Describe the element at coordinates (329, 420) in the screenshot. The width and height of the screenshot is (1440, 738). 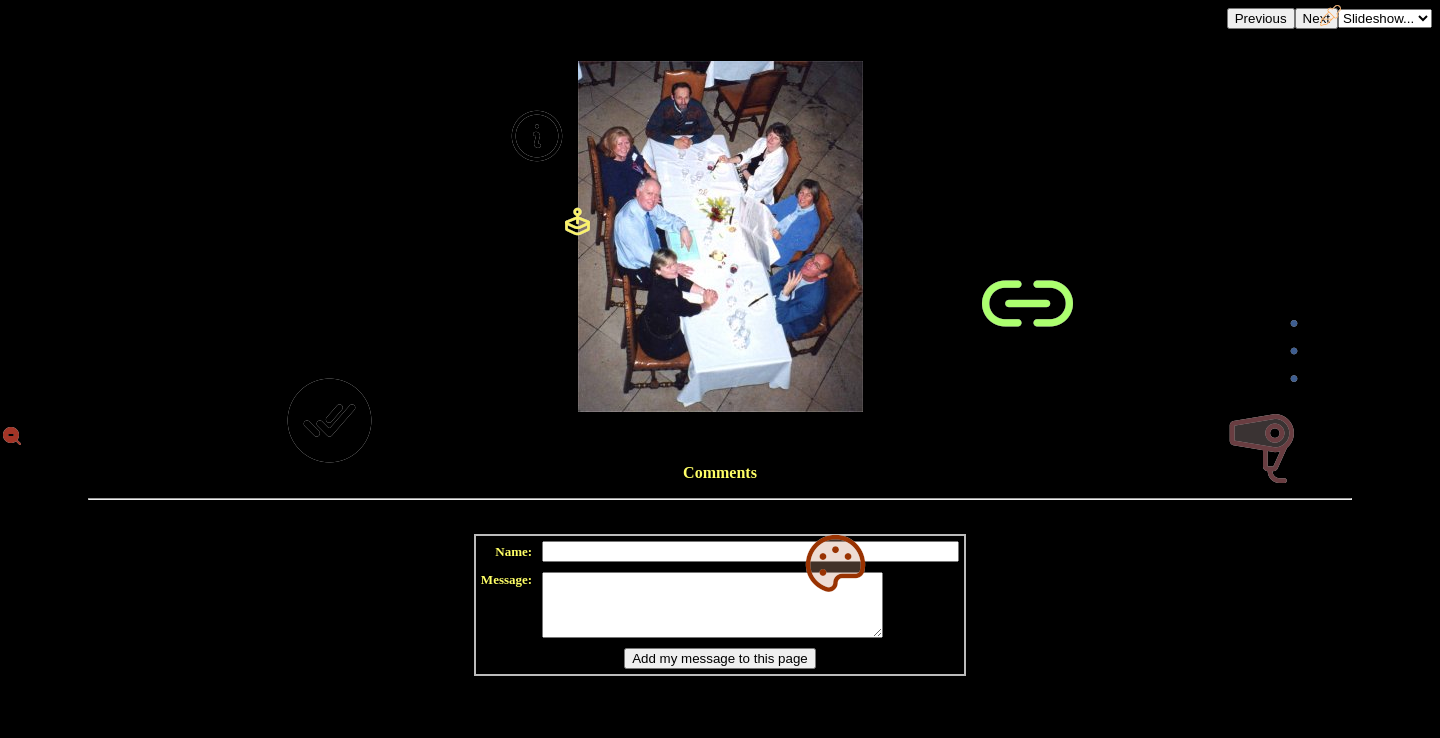
I see `indicates task or item has been fully completed` at that location.